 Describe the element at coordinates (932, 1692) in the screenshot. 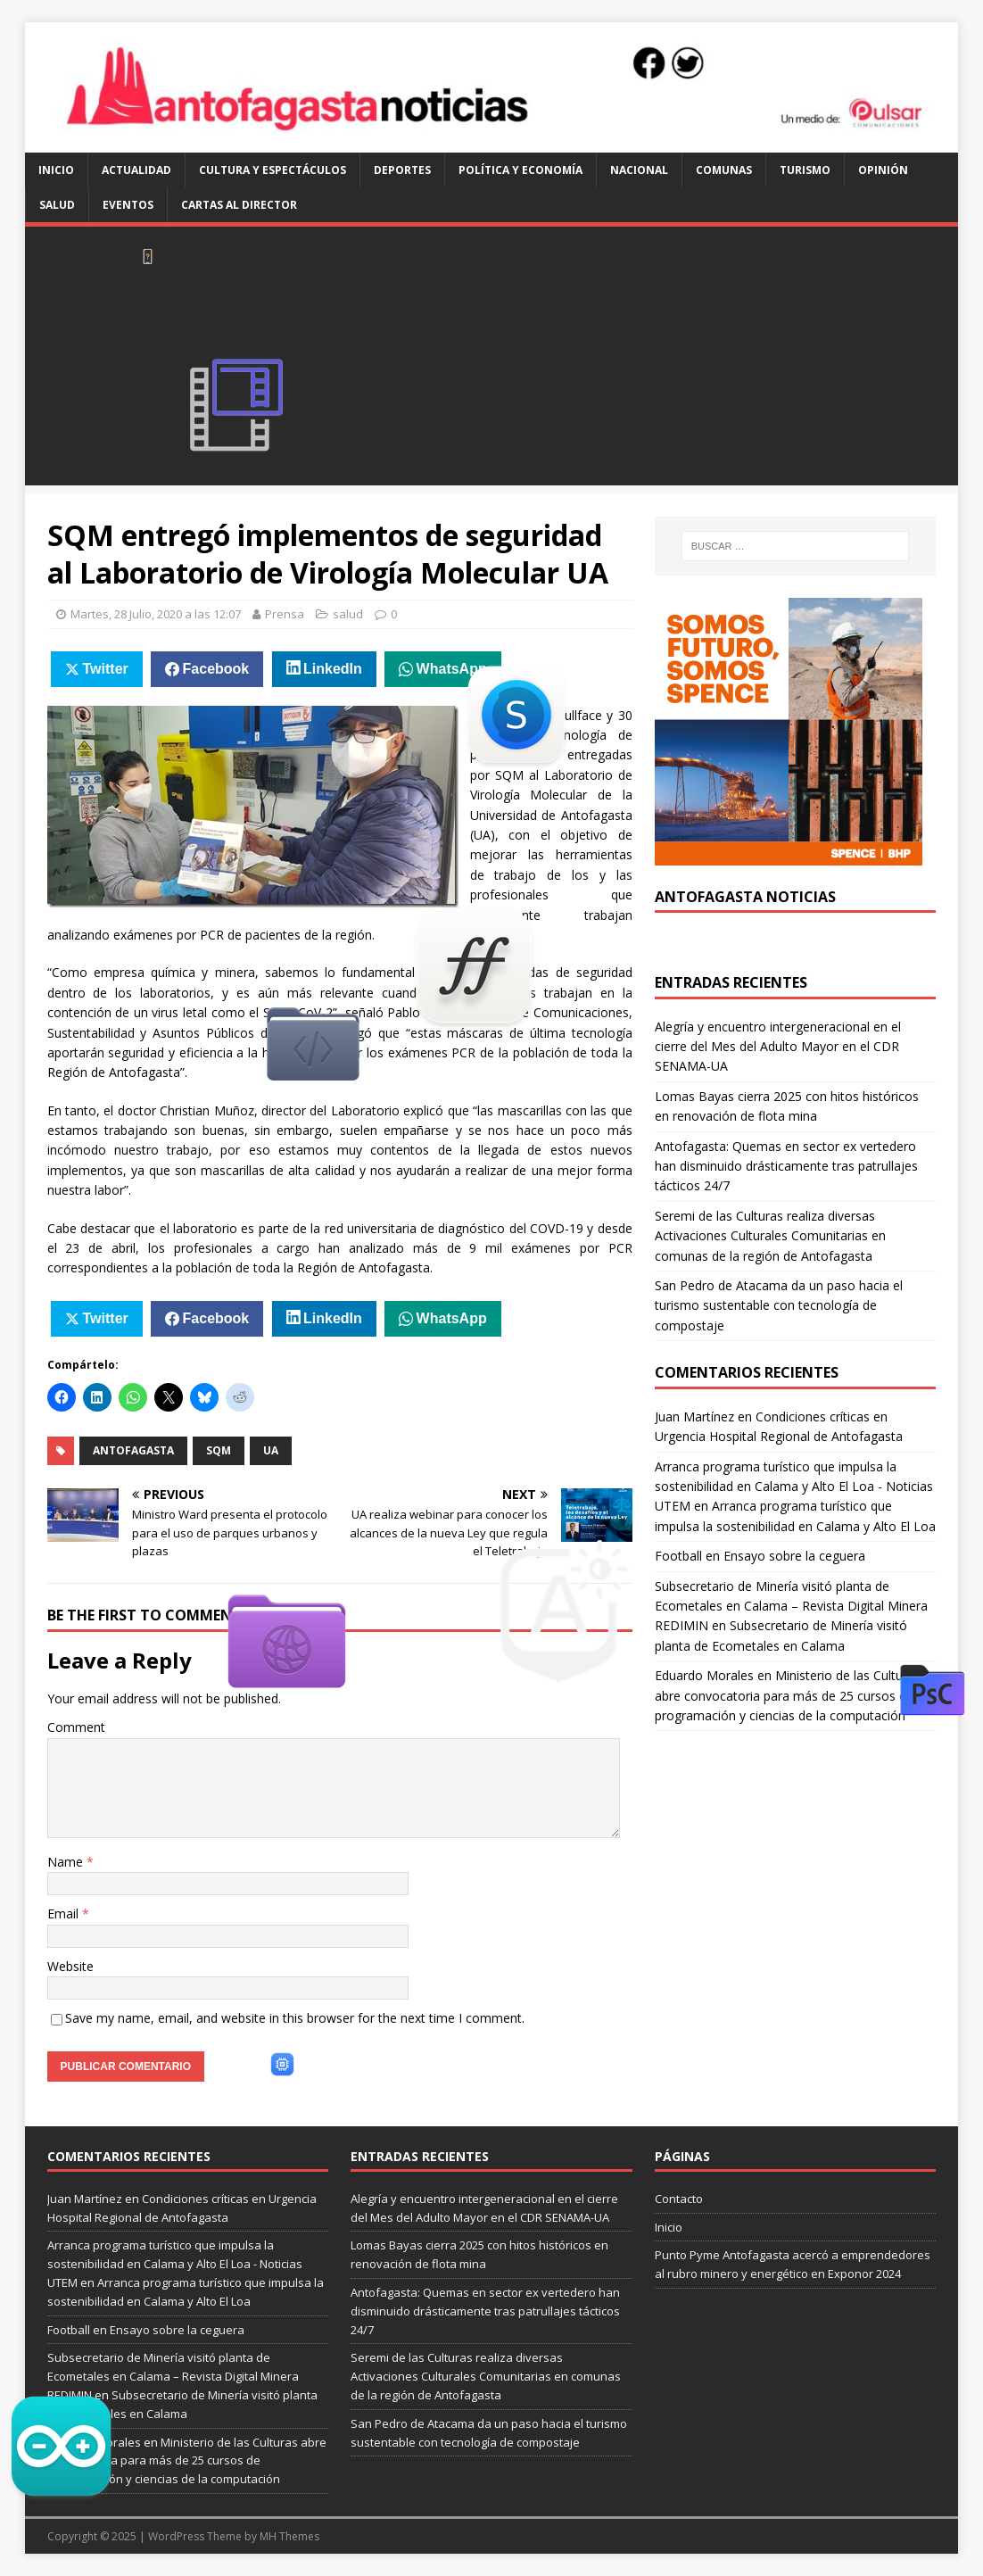

I see `open folder containing adobe photoshop classic files` at that location.